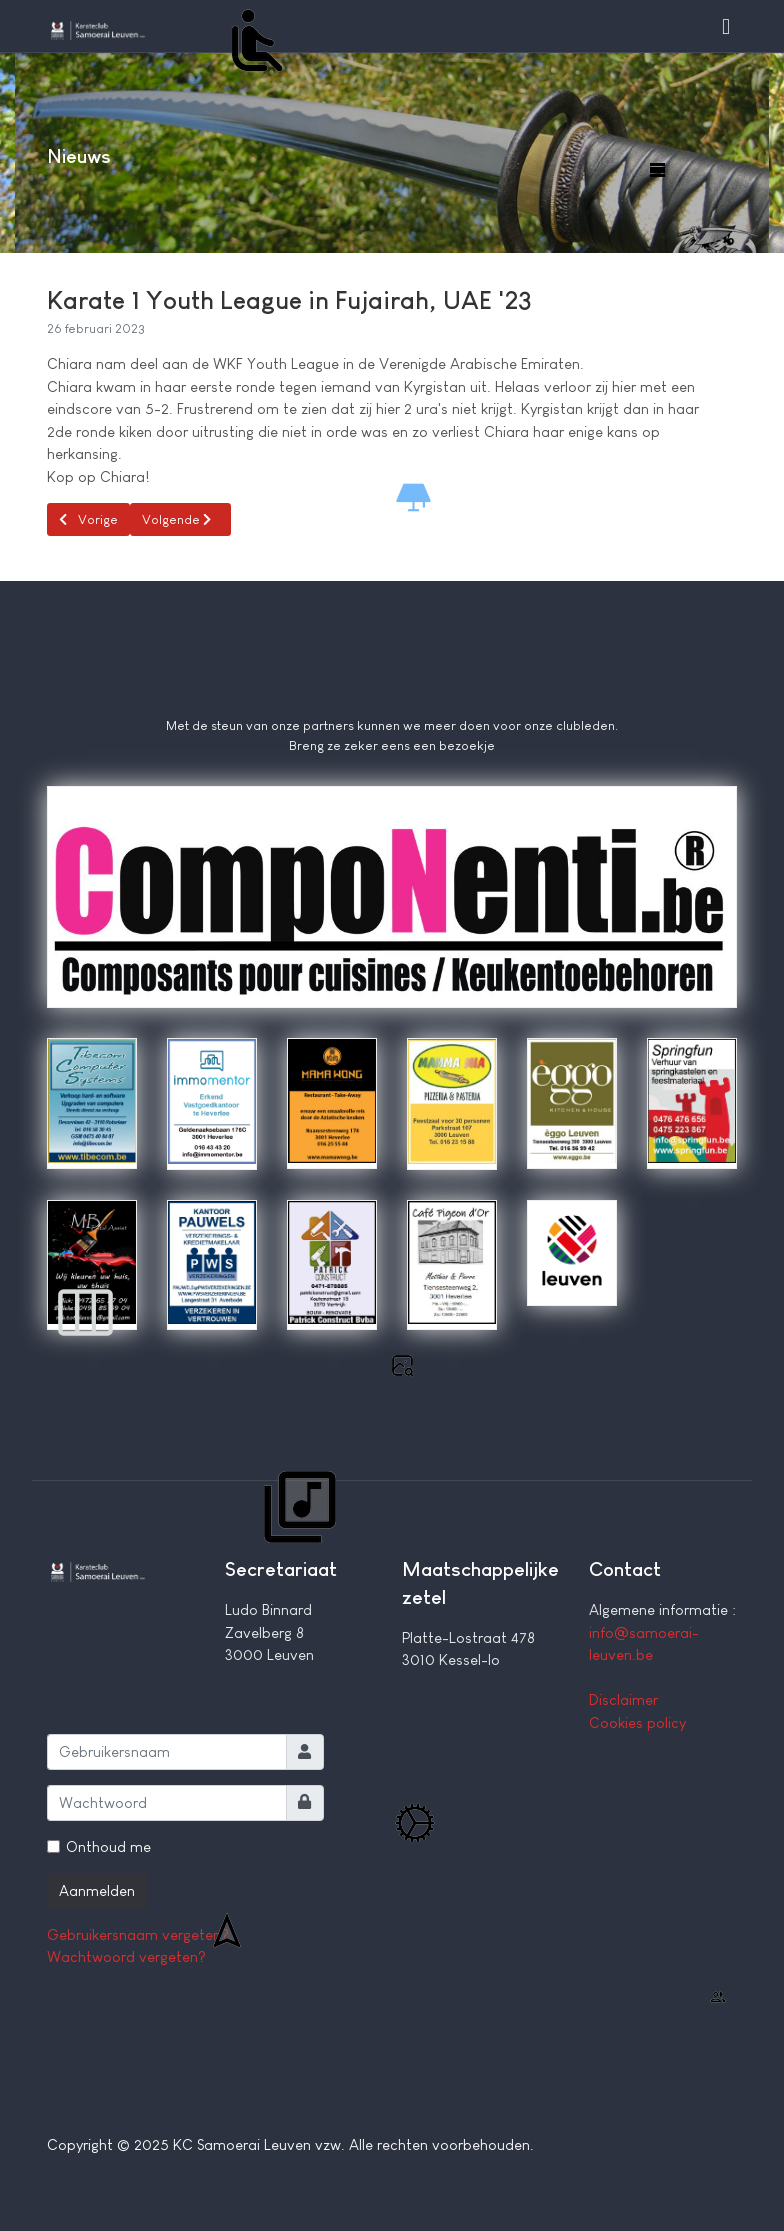  What do you see at coordinates (413, 497) in the screenshot?
I see `toggle desk lamp or reading light` at bounding box center [413, 497].